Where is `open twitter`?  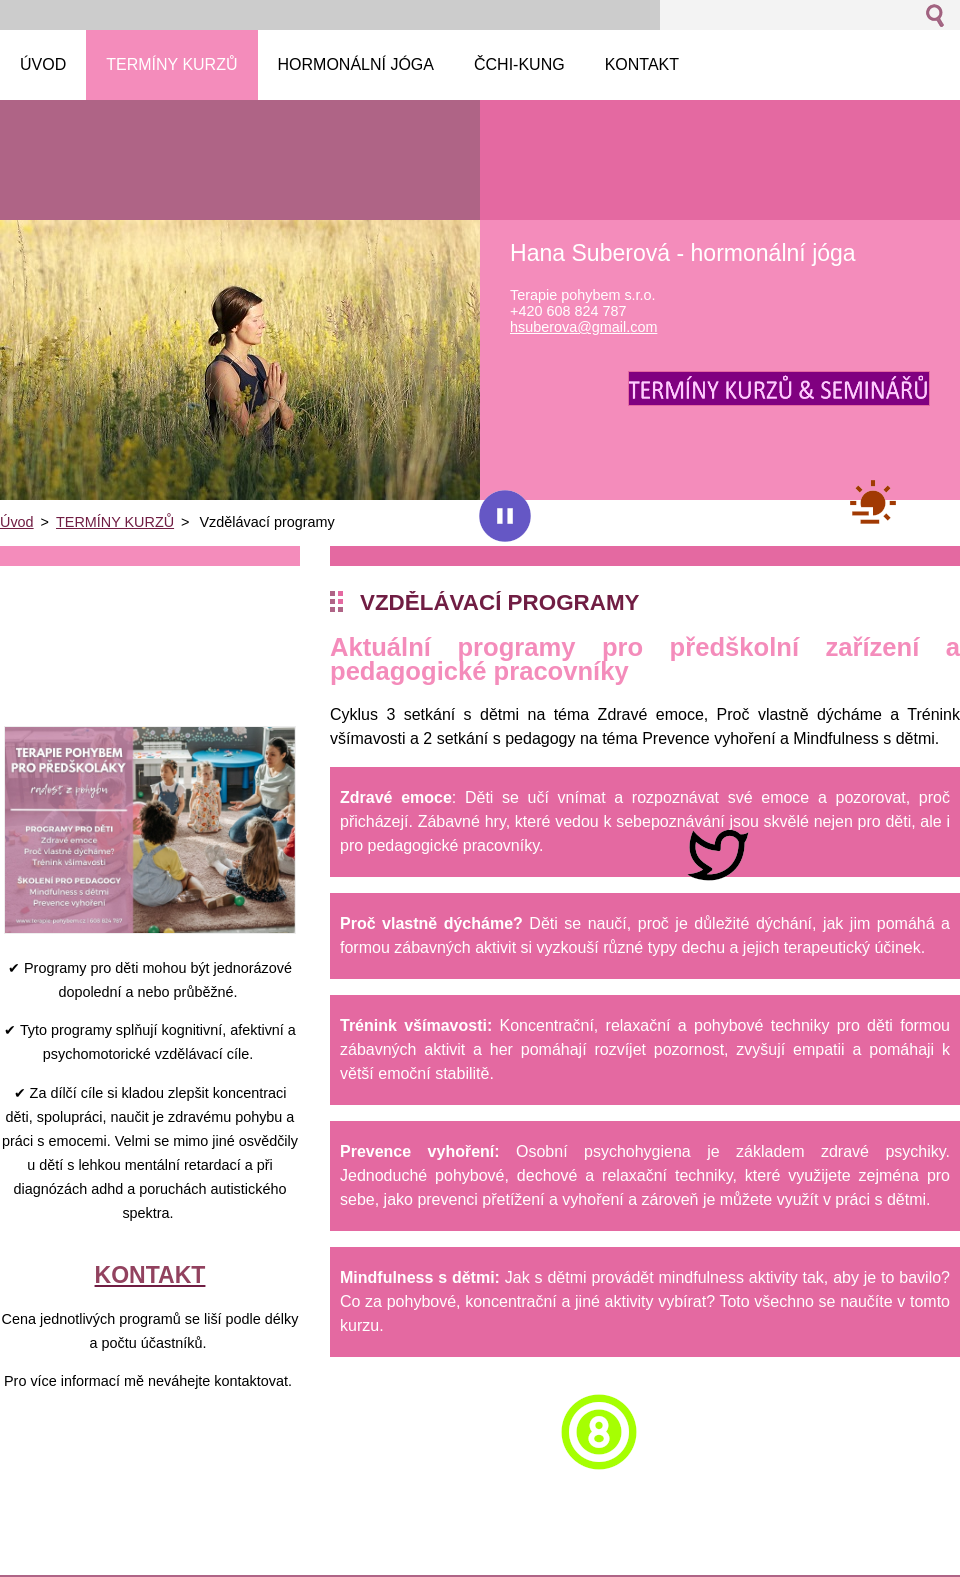
open twitter is located at coordinates (719, 855).